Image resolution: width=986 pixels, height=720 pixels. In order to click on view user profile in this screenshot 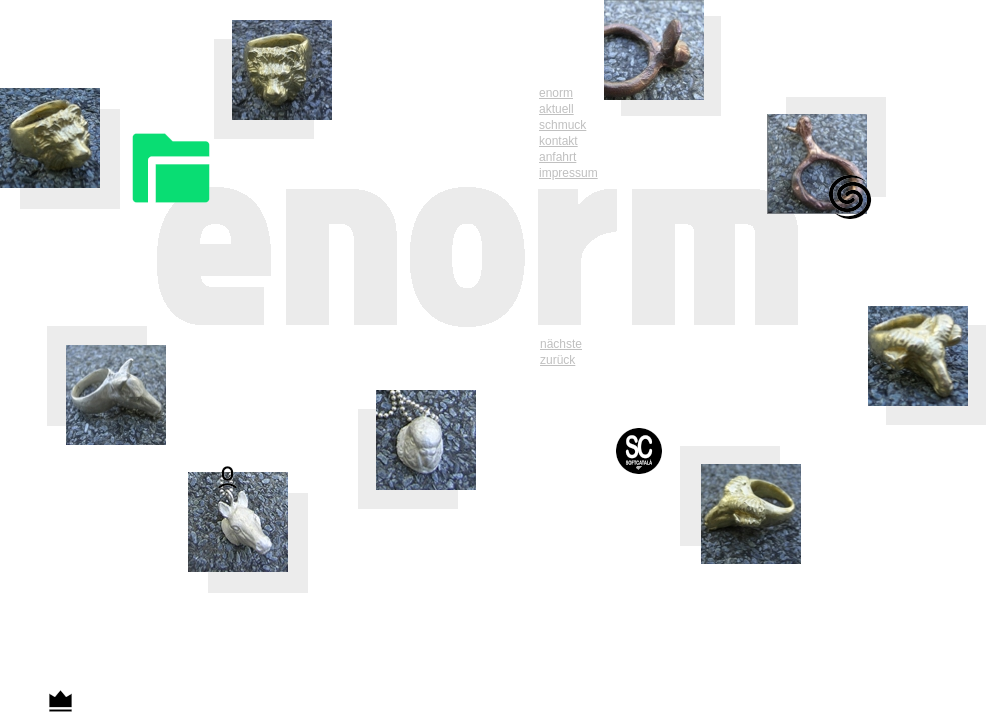, I will do `click(227, 477)`.